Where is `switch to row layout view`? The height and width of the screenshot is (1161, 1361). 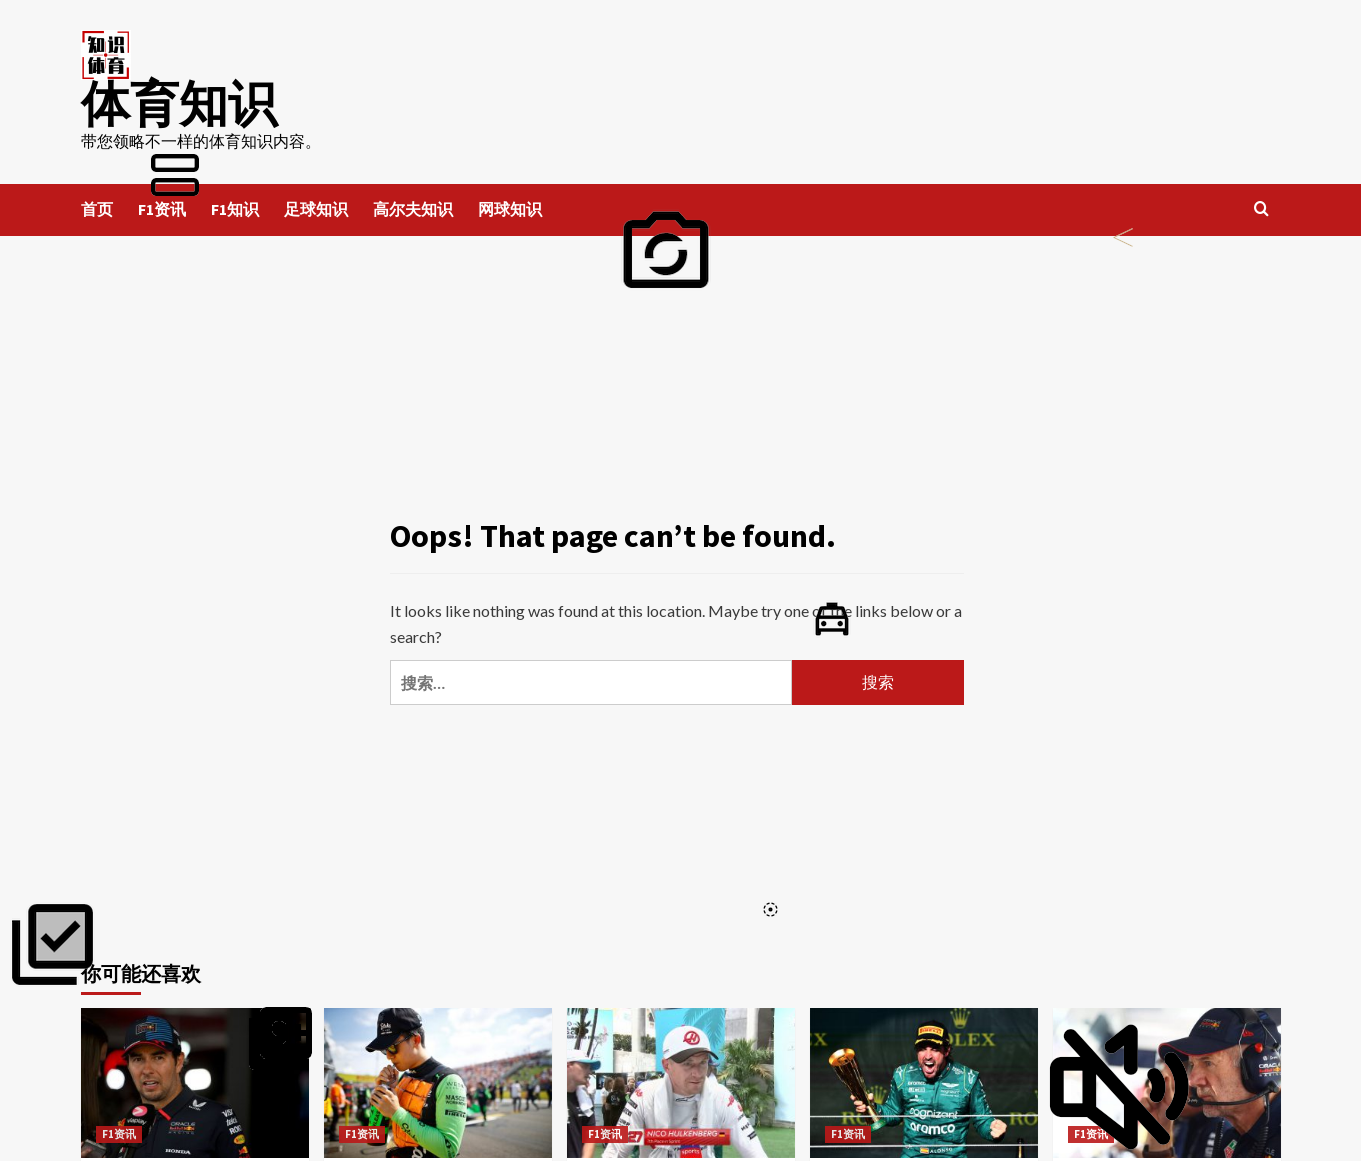
switch to row layout view is located at coordinates (175, 175).